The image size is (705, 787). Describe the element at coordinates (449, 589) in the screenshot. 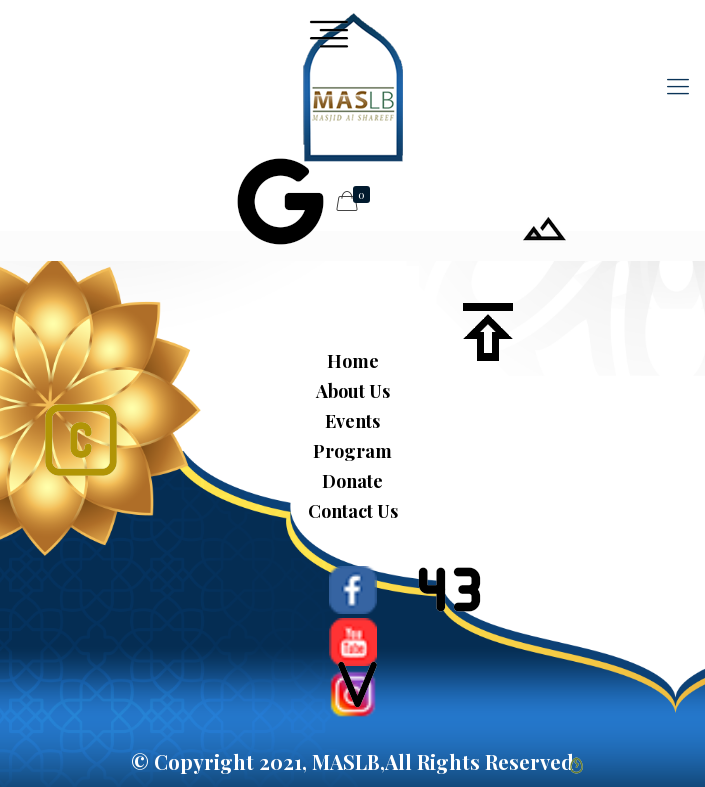

I see `indicates item number 43 in a list or sequence` at that location.